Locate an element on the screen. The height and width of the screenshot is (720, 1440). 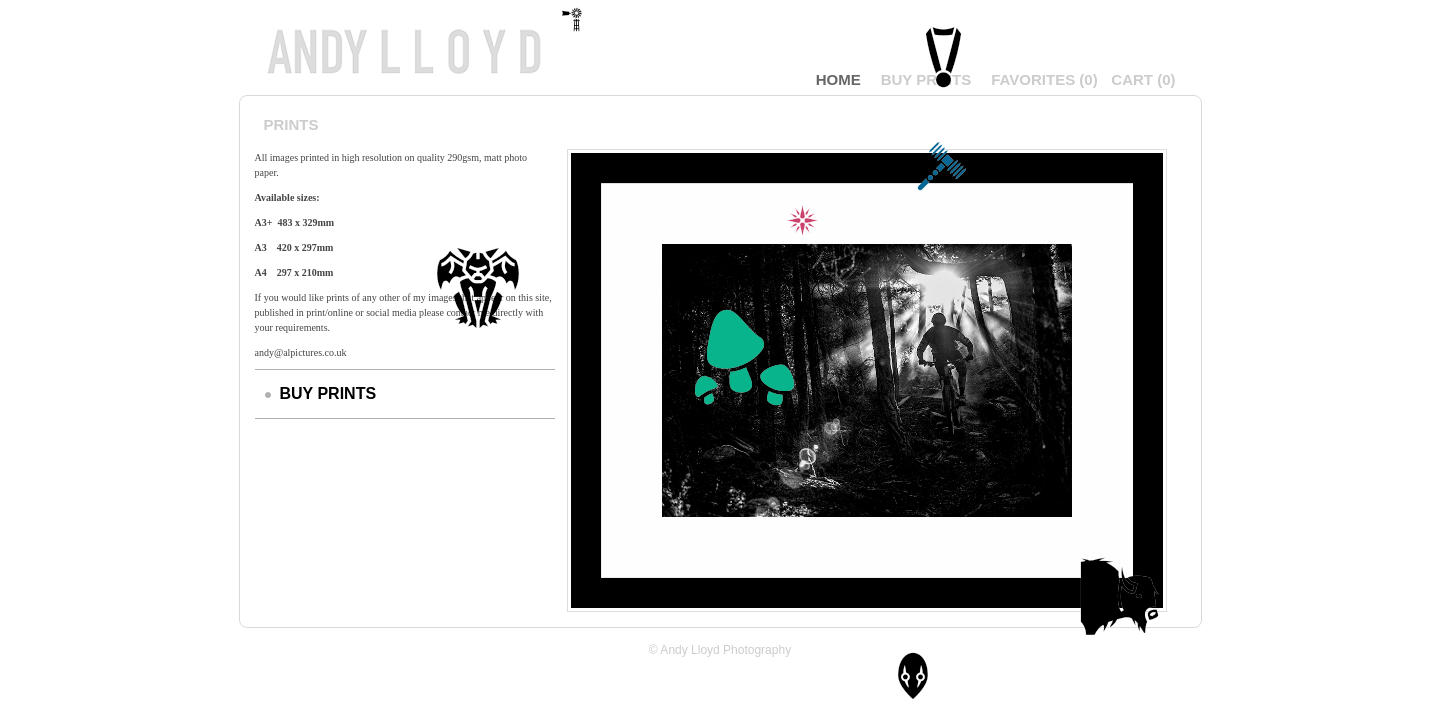
view achievements or awards is located at coordinates (943, 56).